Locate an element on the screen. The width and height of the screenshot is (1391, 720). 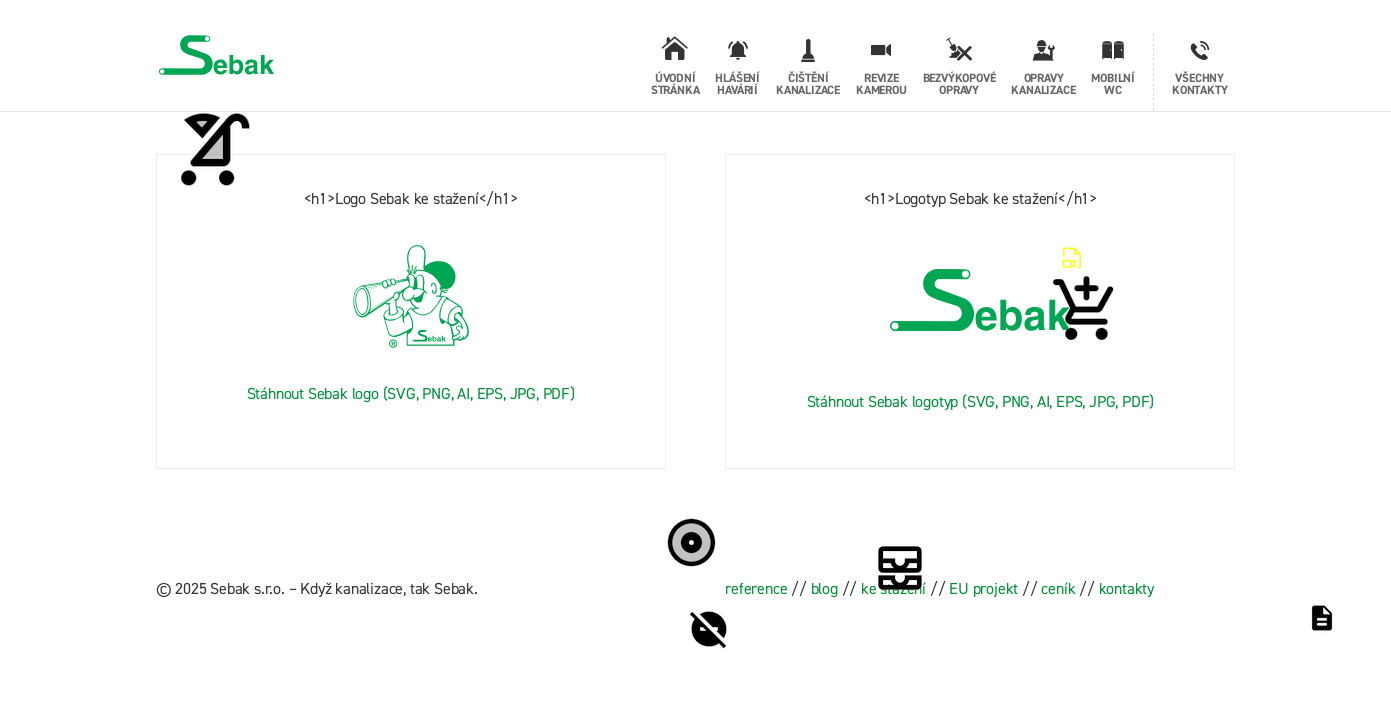
view document details is located at coordinates (1322, 618).